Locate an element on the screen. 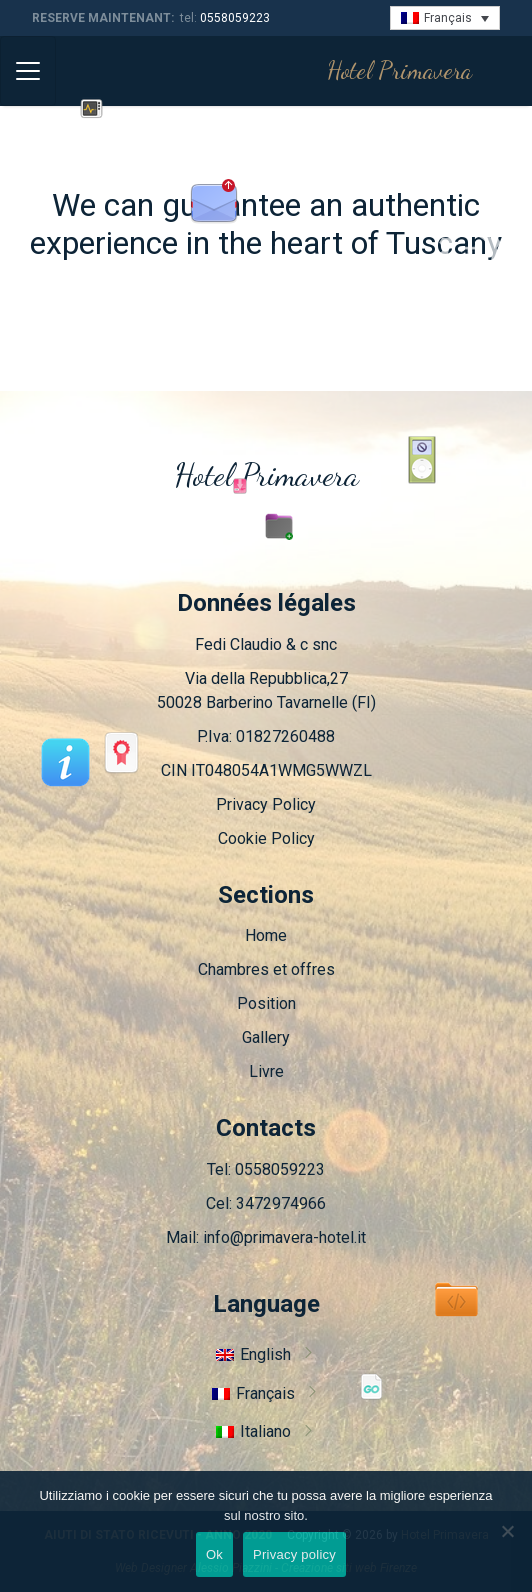 This screenshot has width=532, height=1592. send an email or message is located at coordinates (214, 203).